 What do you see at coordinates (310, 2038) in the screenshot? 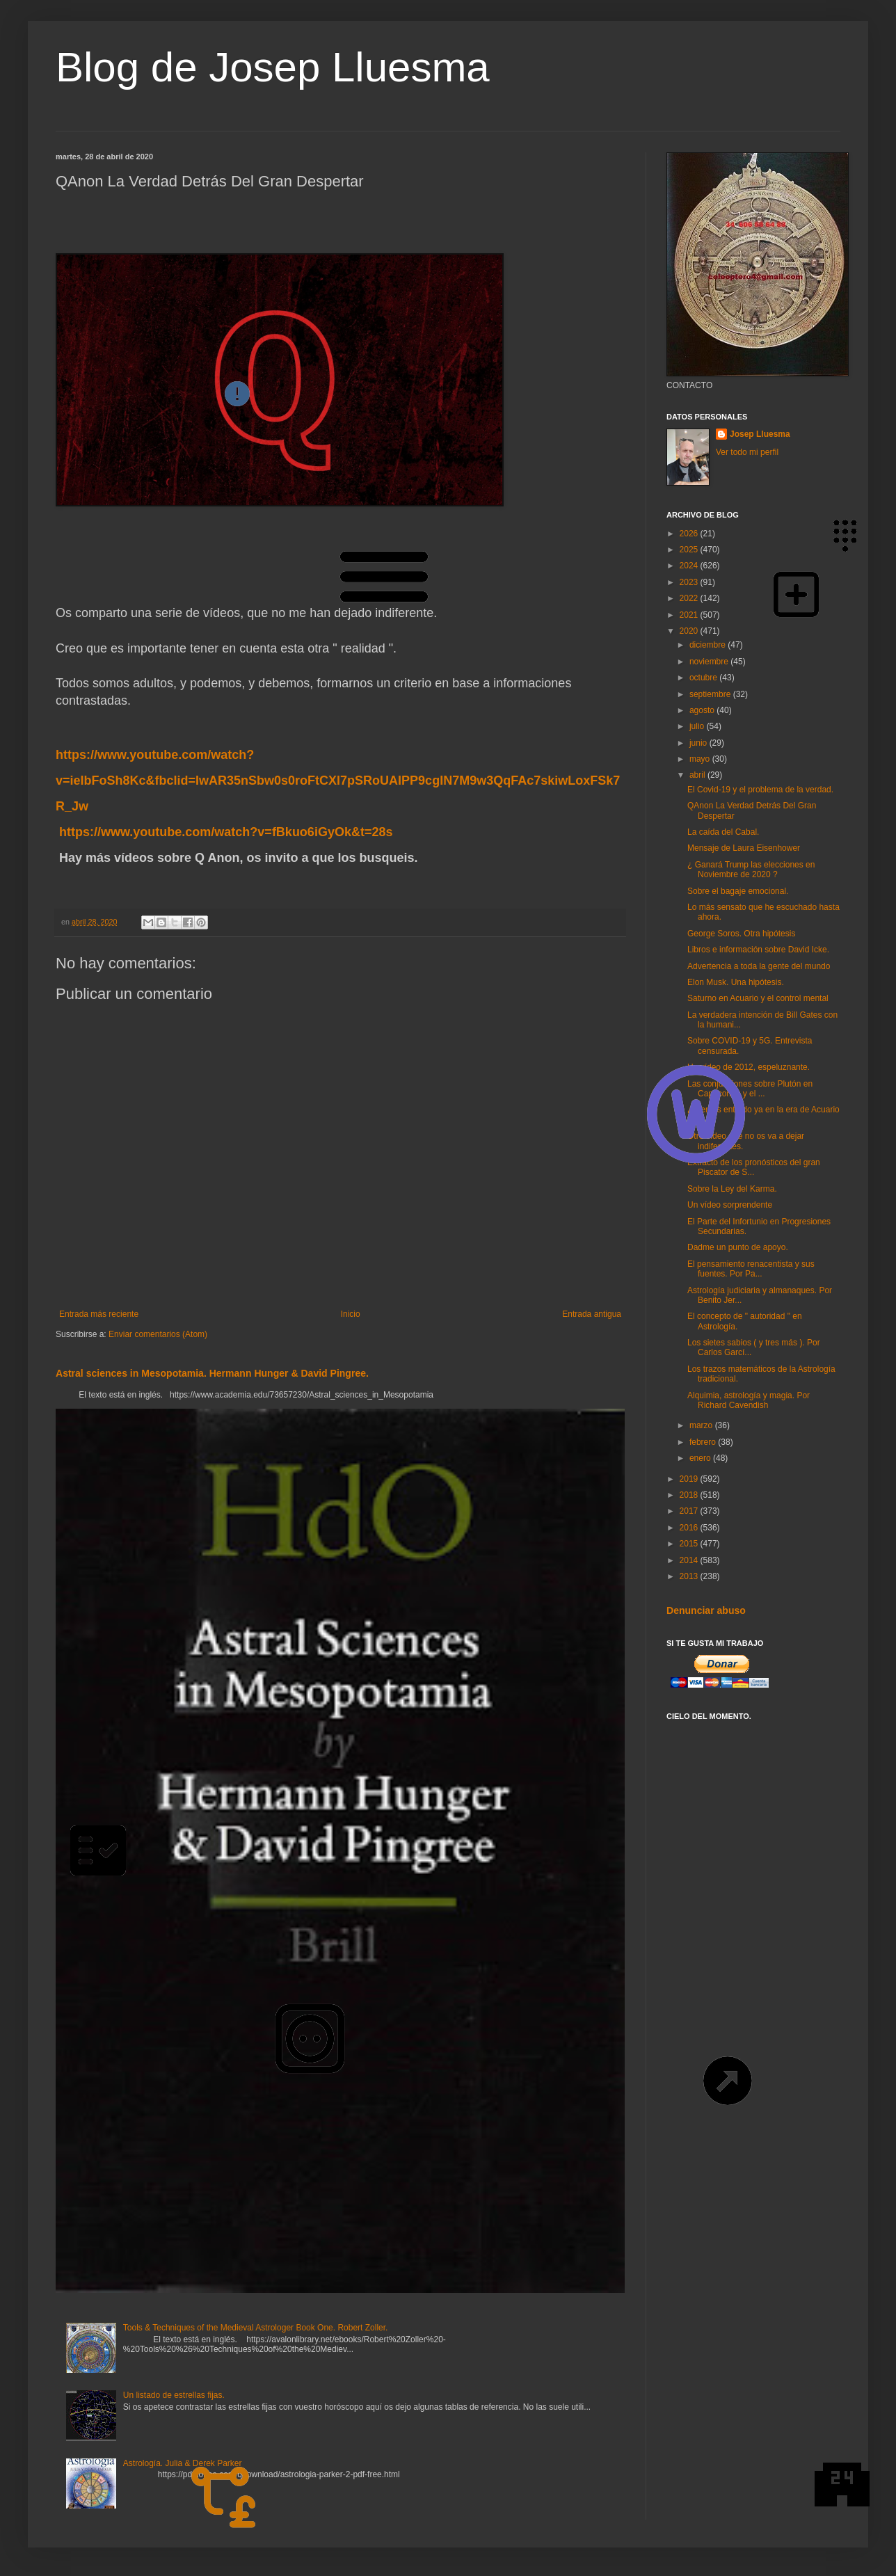
I see `select tumble dry normal setting` at bounding box center [310, 2038].